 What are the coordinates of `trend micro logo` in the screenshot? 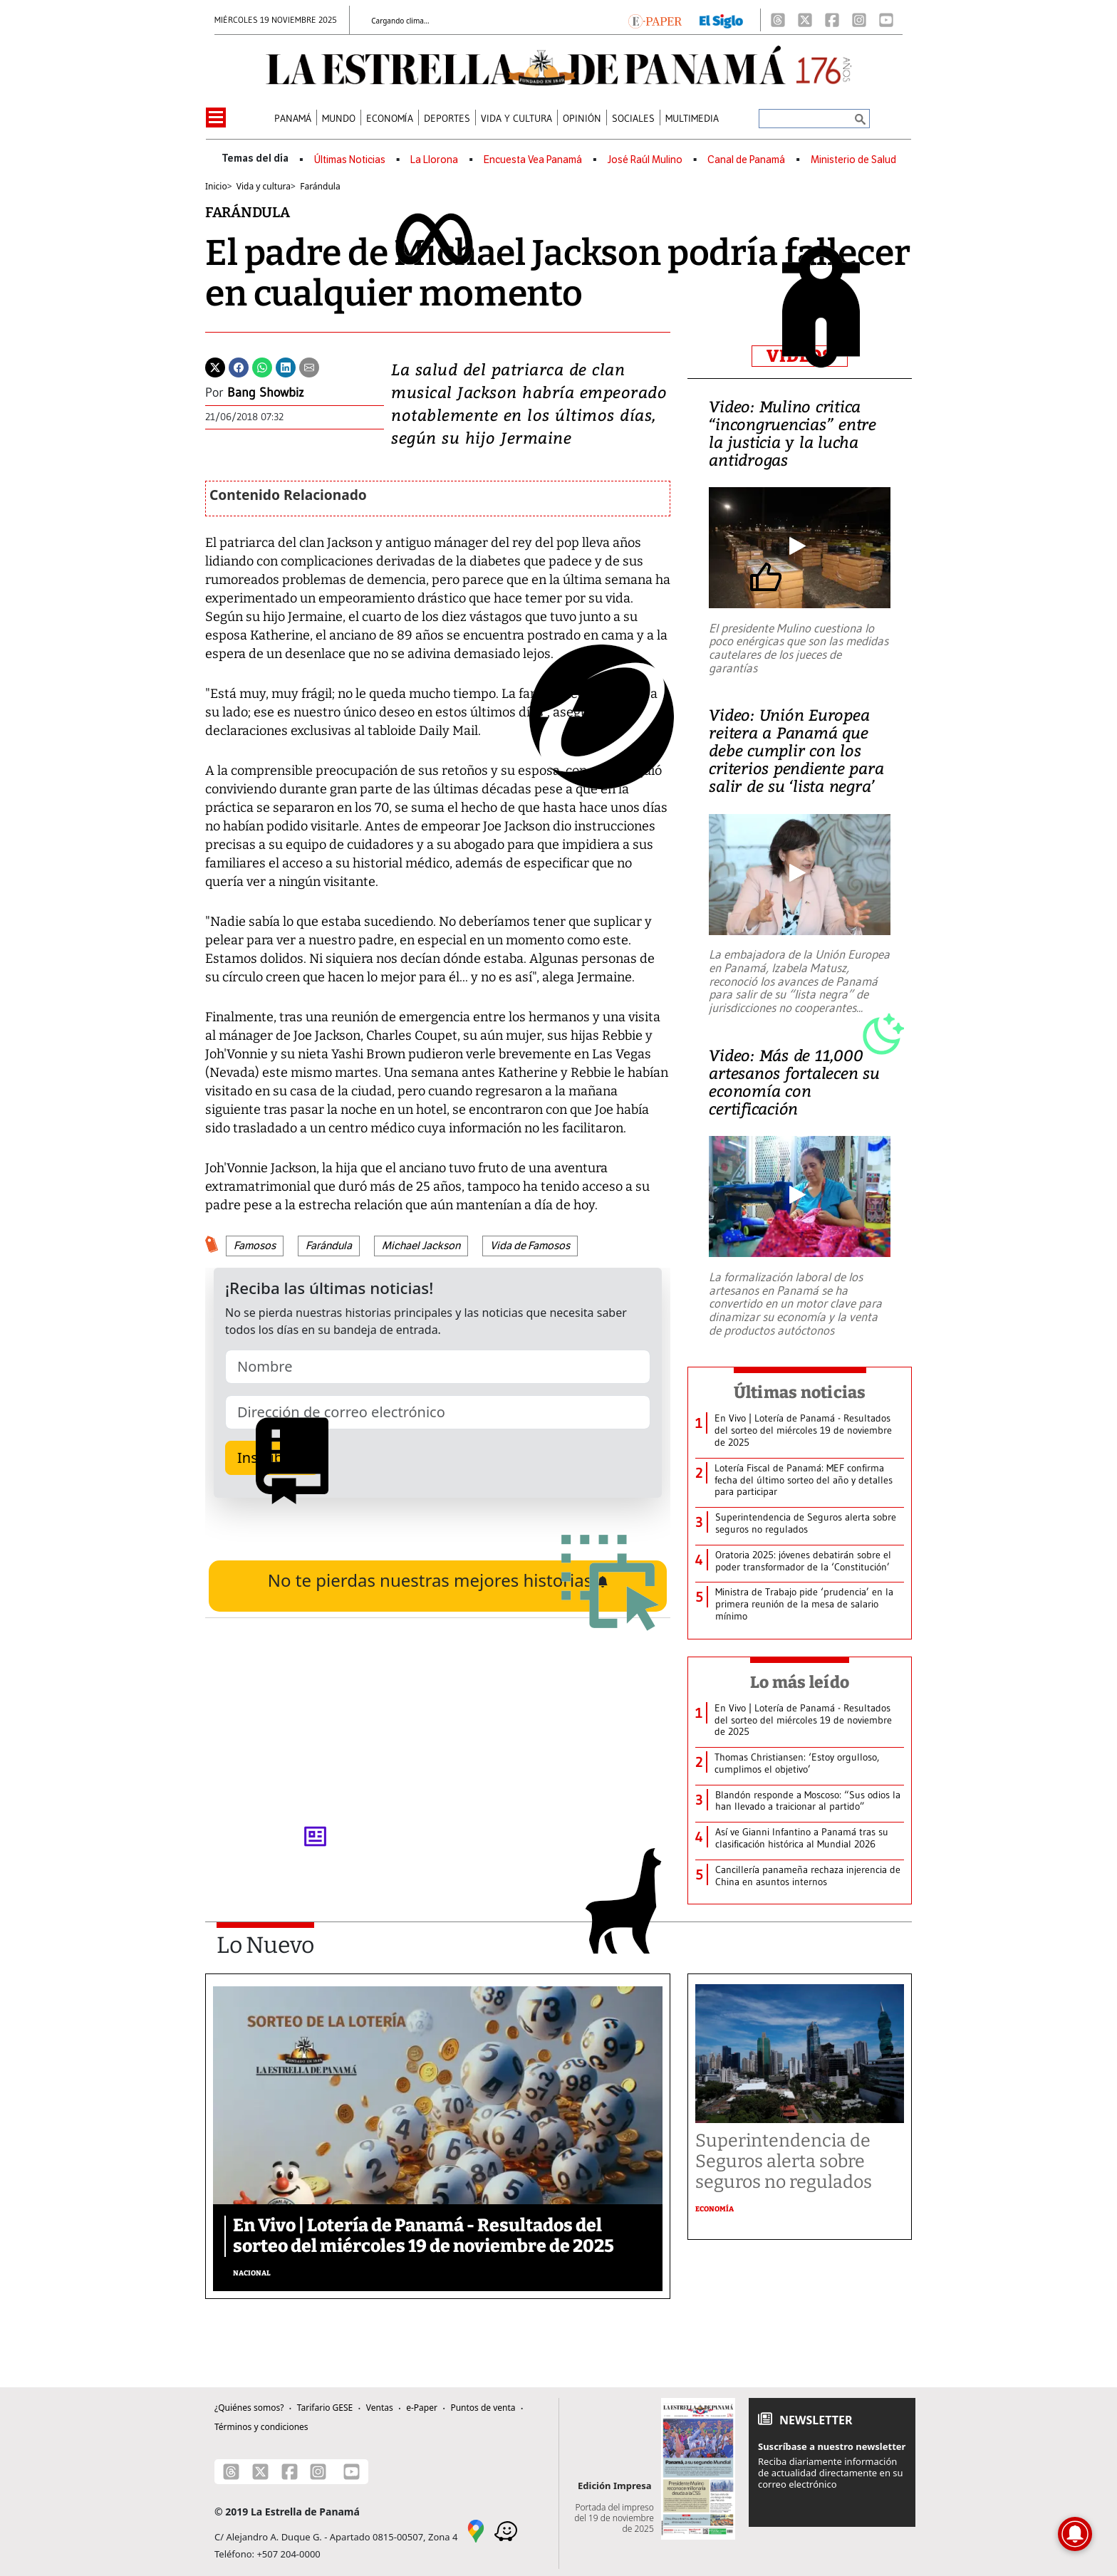 It's located at (601, 716).